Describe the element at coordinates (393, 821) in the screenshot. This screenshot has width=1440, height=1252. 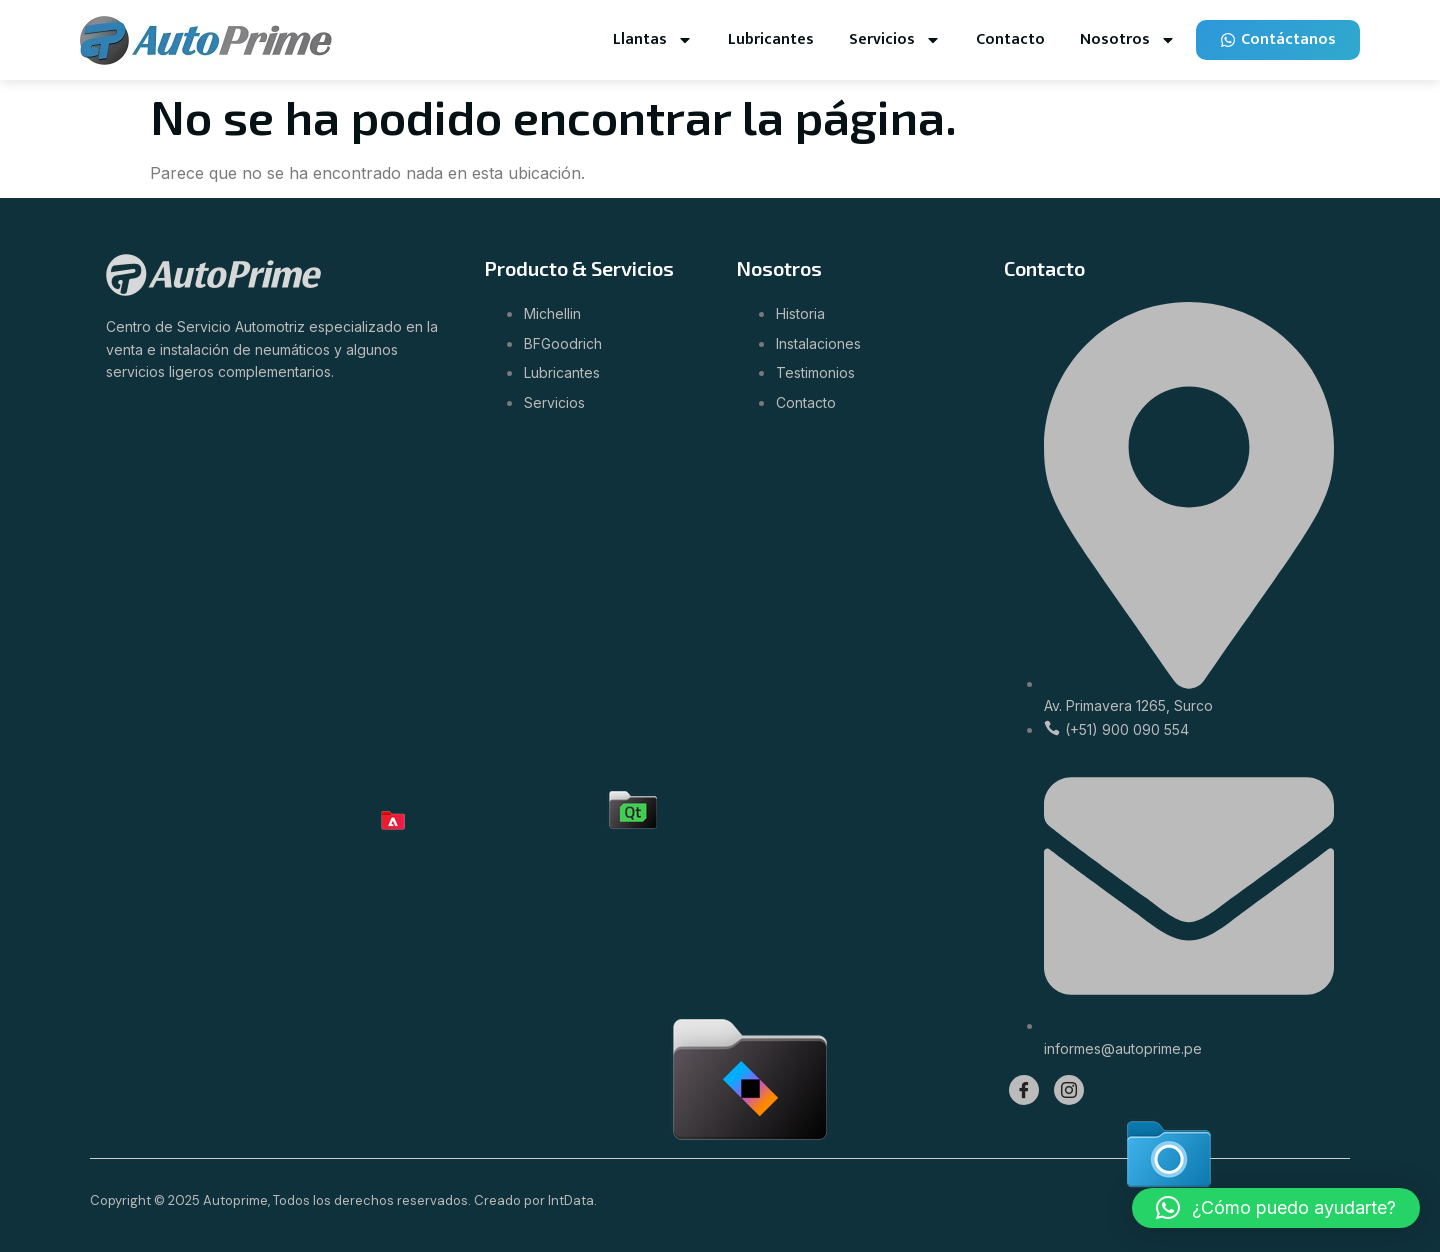
I see `open adobe application files folder` at that location.